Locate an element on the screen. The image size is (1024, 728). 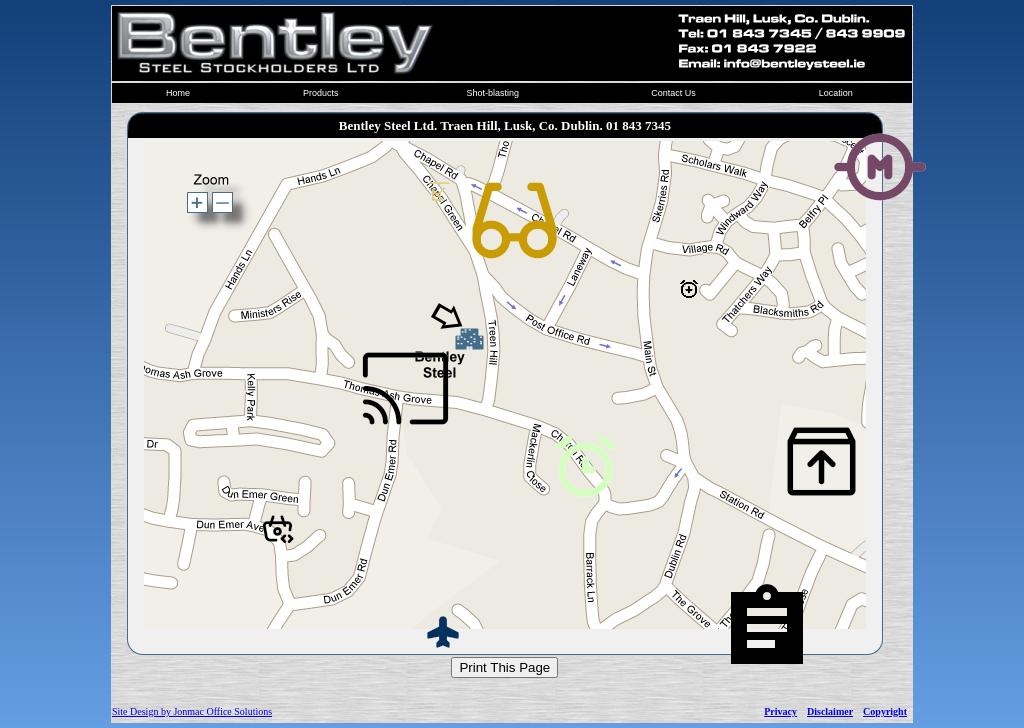
access shopping cart API or developer settings is located at coordinates (277, 528).